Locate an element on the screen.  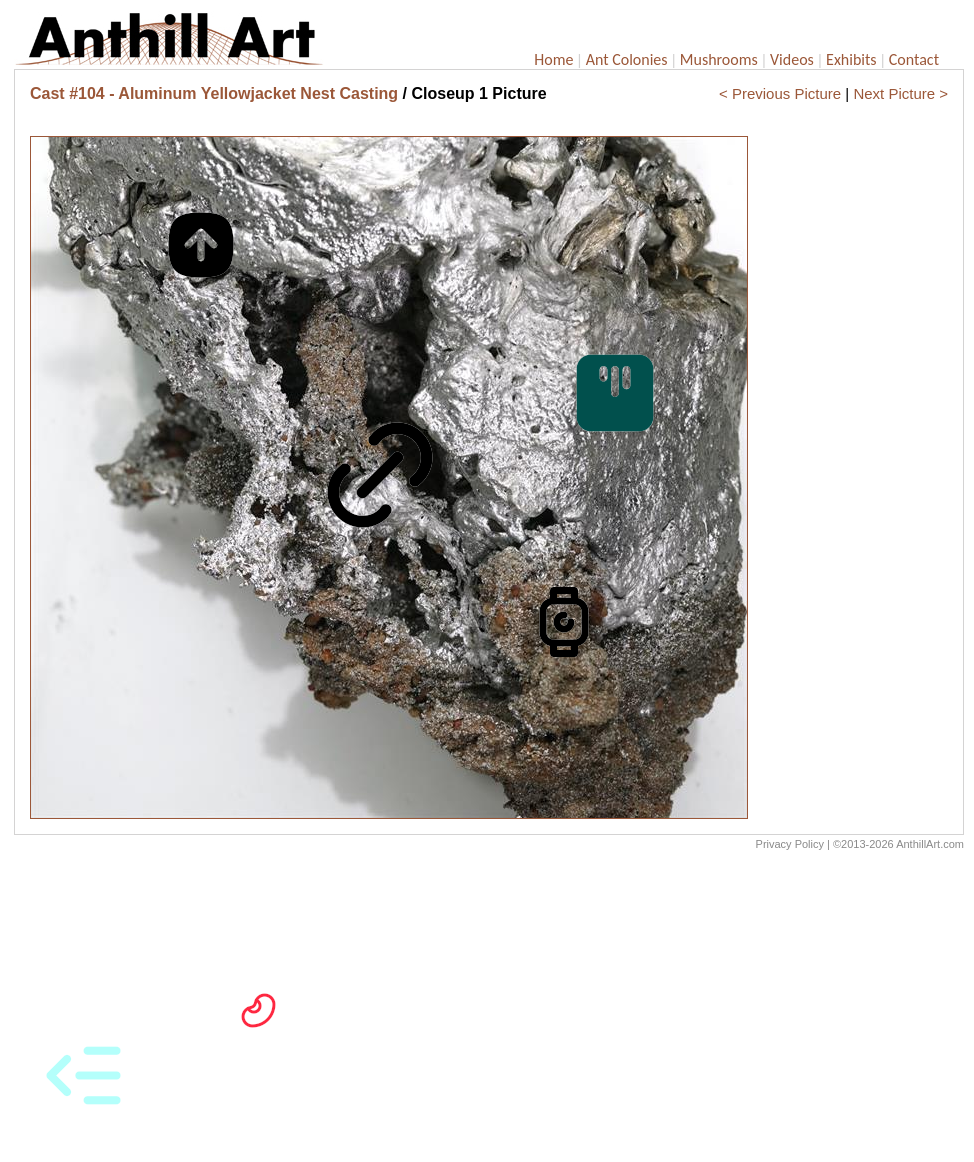
copy or share a link is located at coordinates (380, 475).